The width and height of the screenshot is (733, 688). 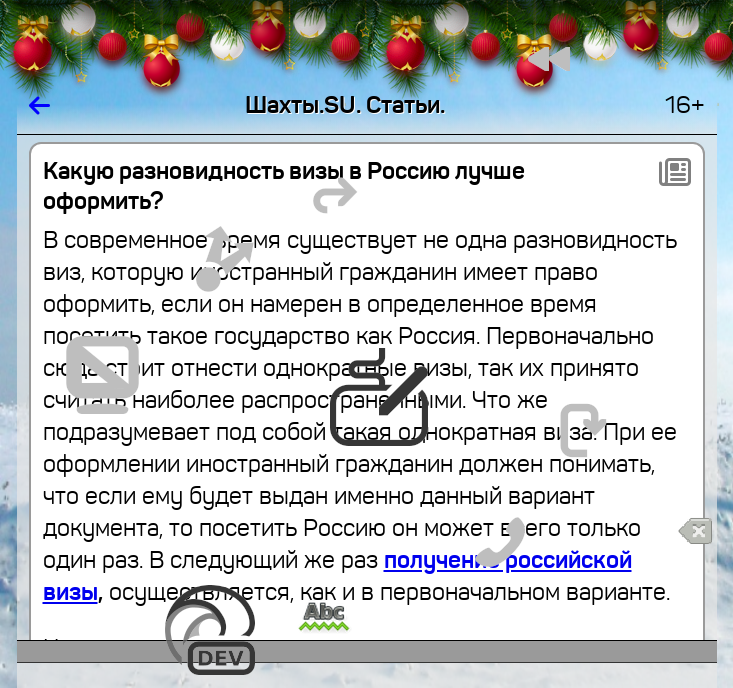 What do you see at coordinates (579, 430) in the screenshot?
I see `toggle text wrapping in a document or view` at bounding box center [579, 430].